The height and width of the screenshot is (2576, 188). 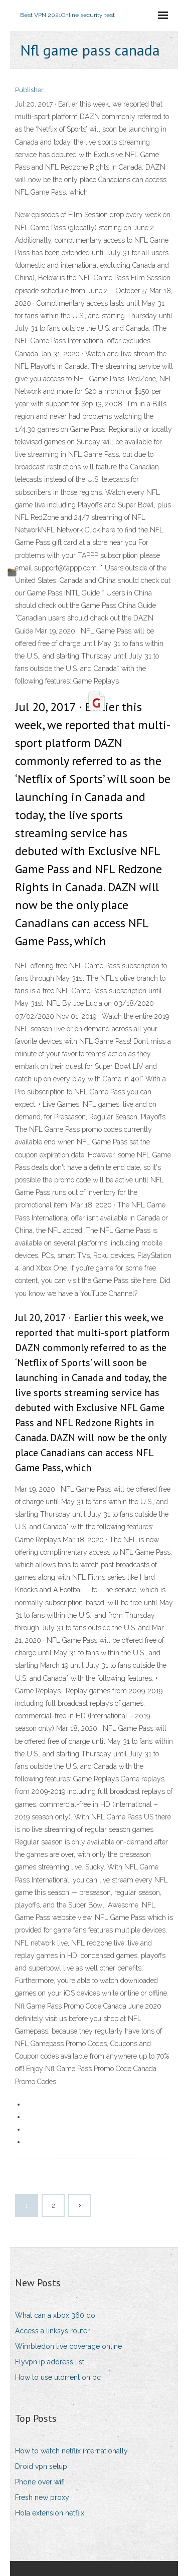 I want to click on indicates a folder is currently open or expanded, so click(x=12, y=572).